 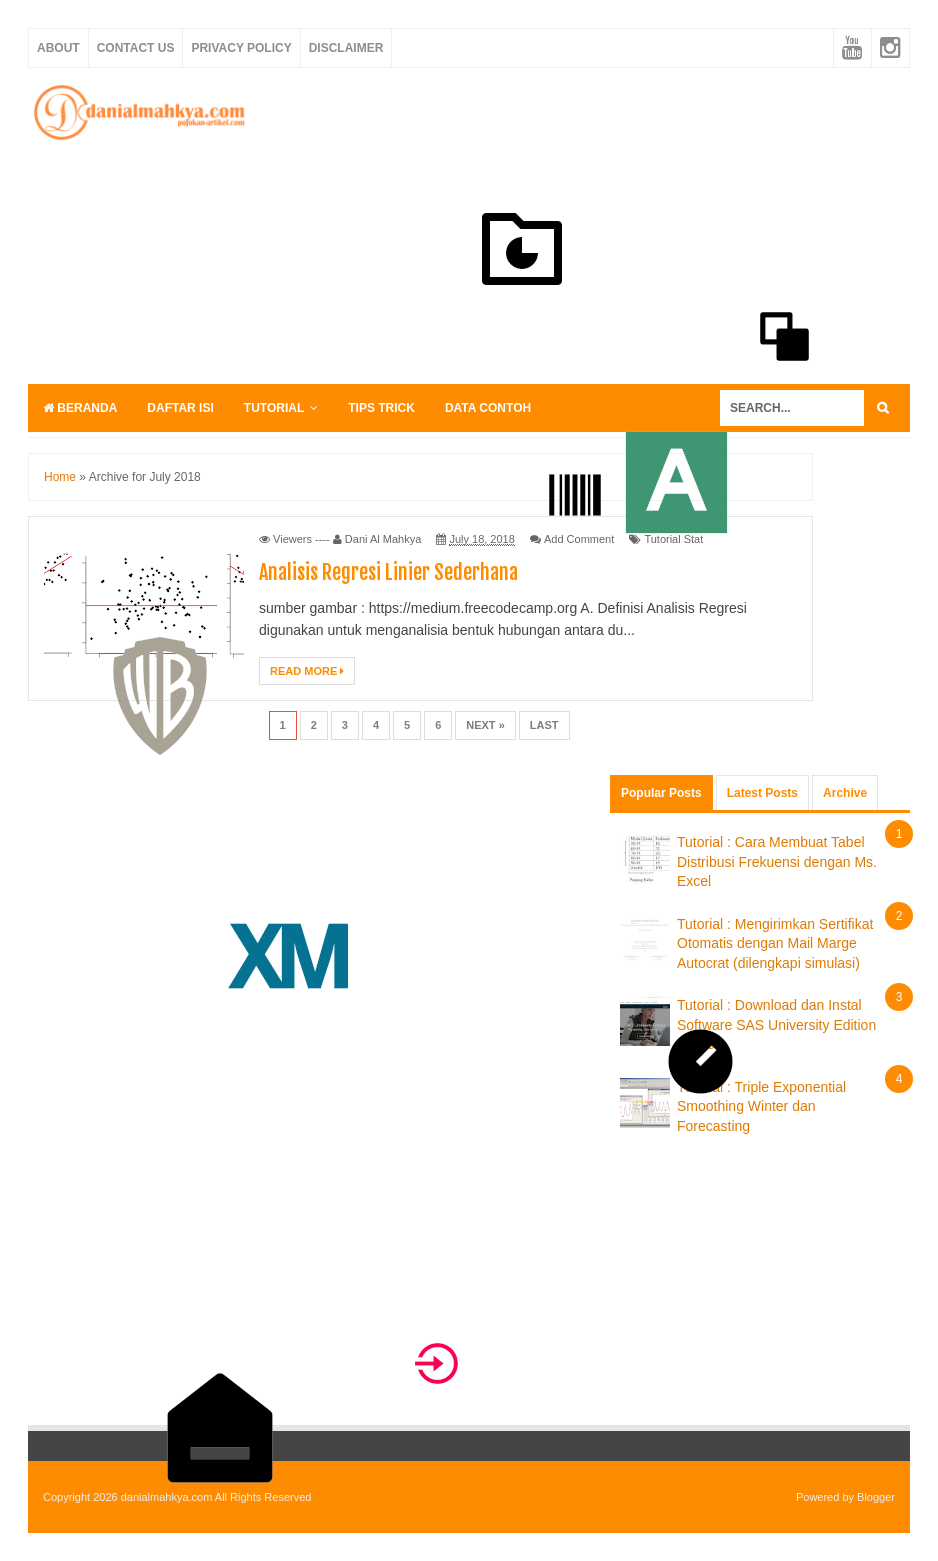 What do you see at coordinates (784, 336) in the screenshot?
I see `send selected object backward one layer` at bounding box center [784, 336].